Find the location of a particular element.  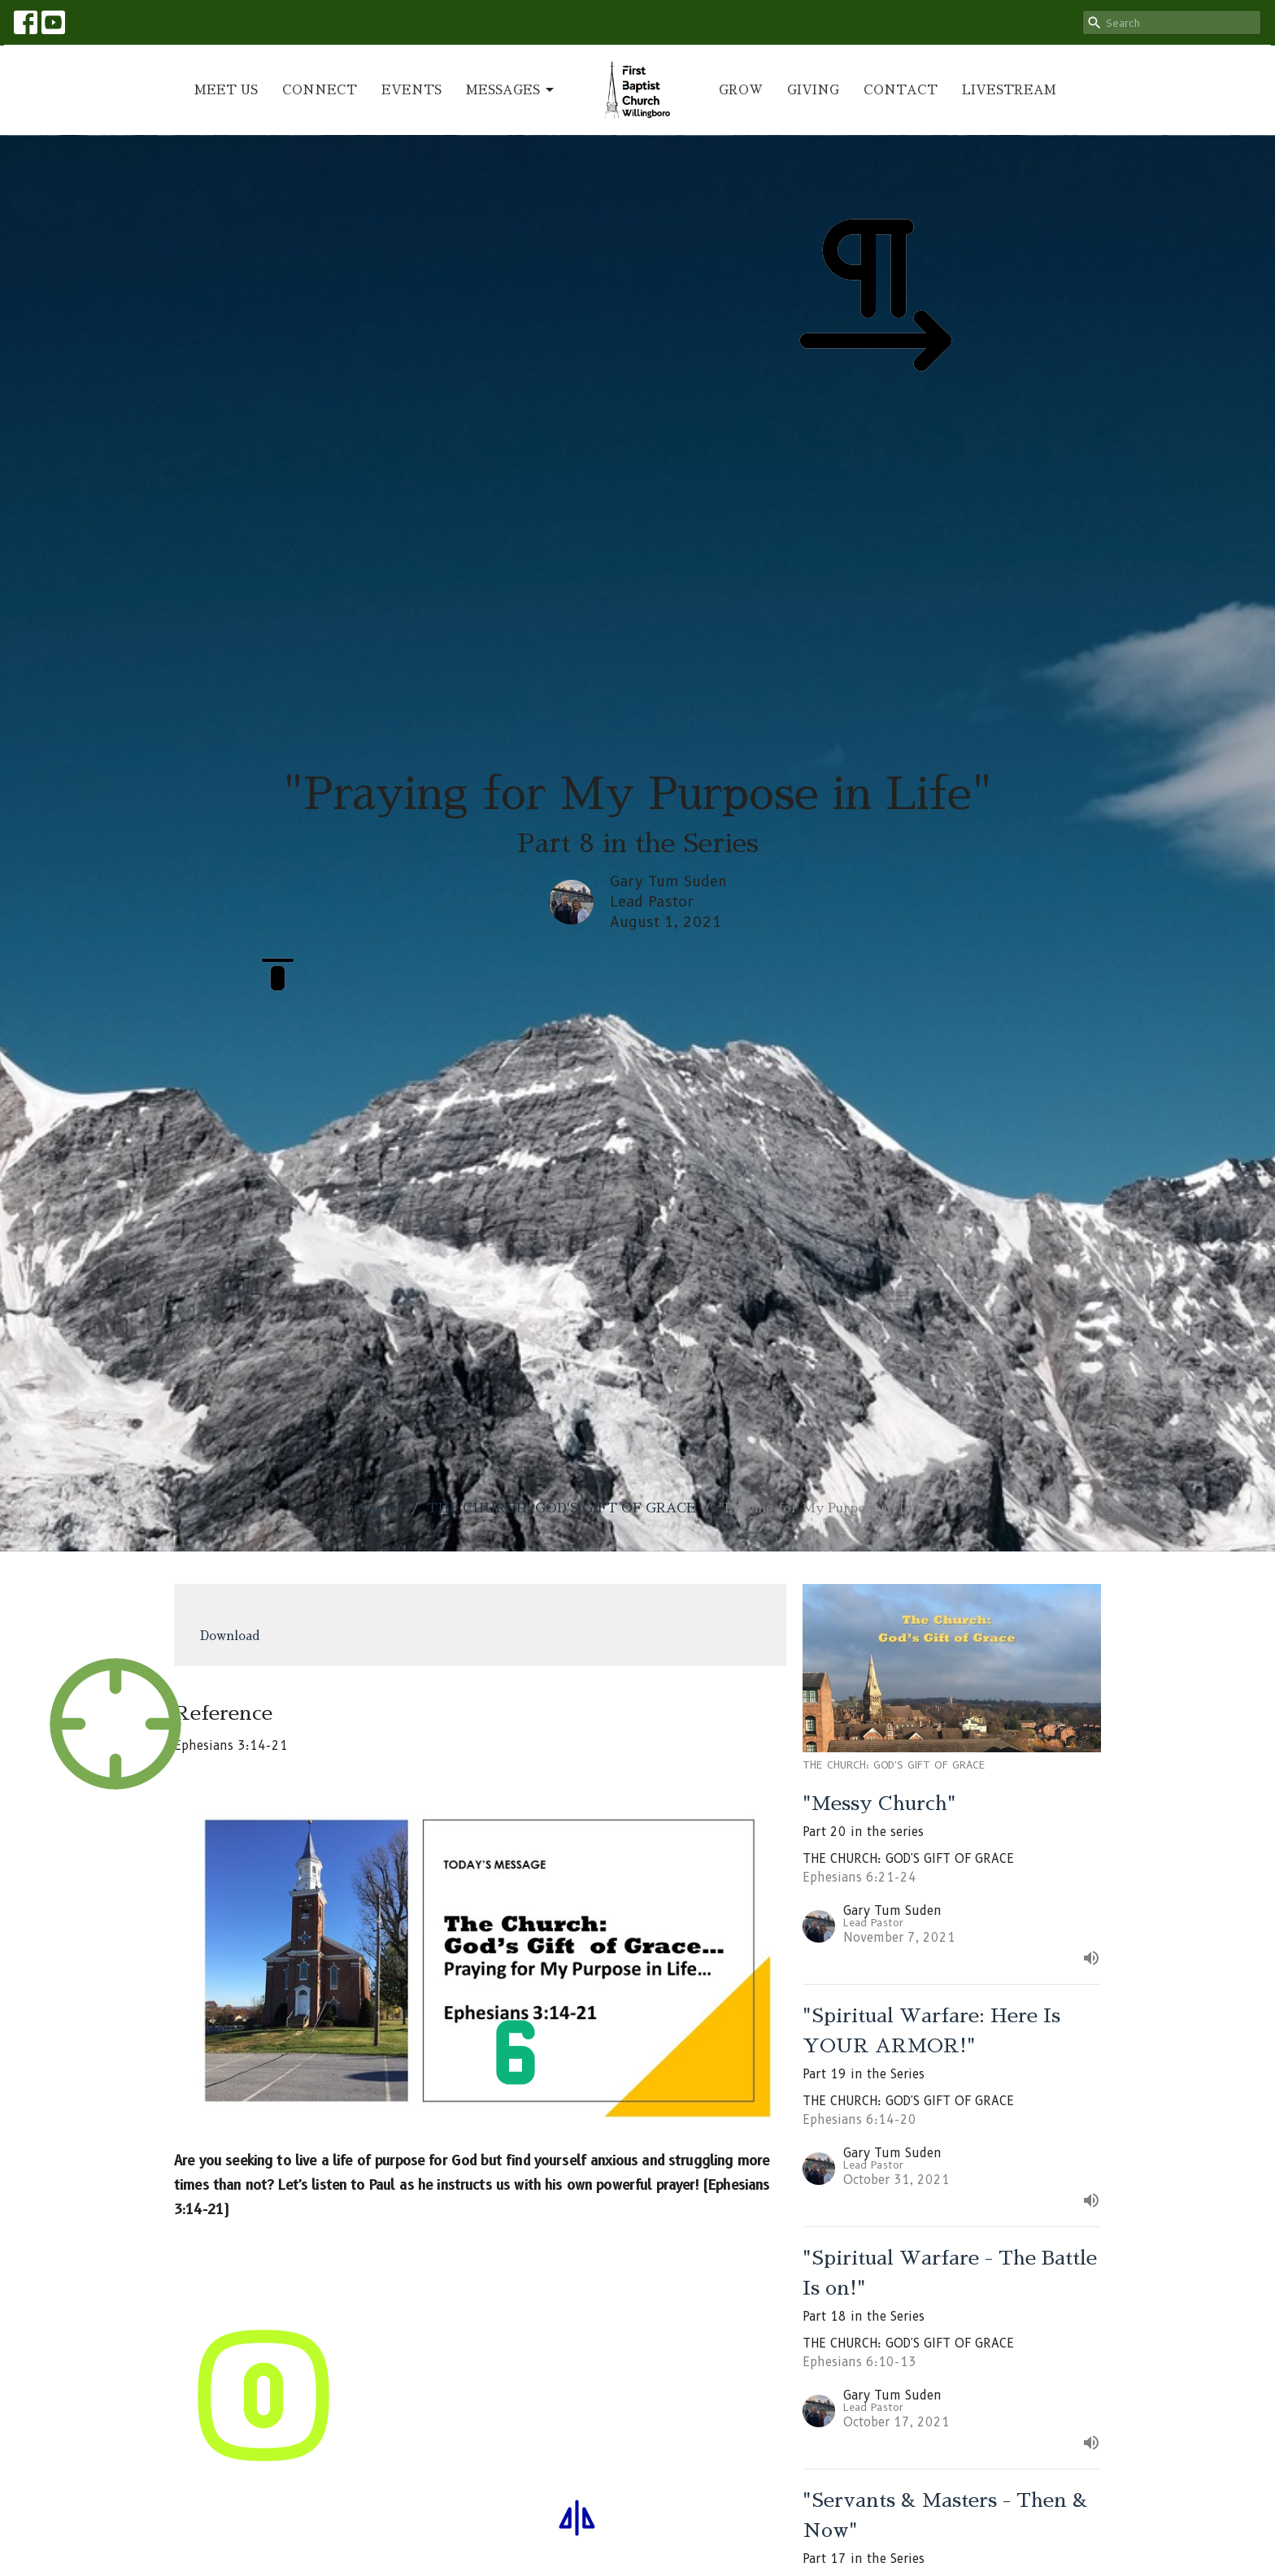

move paragraph to the right is located at coordinates (876, 295).